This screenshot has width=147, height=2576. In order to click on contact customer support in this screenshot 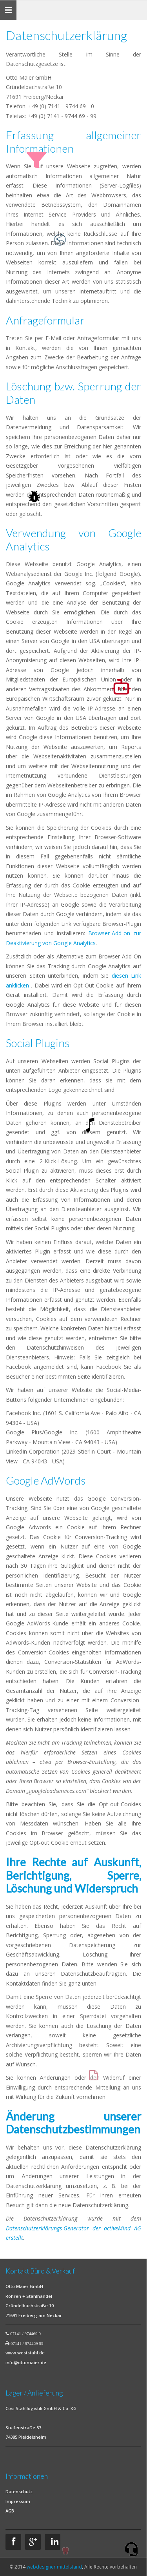, I will do `click(131, 2549)`.